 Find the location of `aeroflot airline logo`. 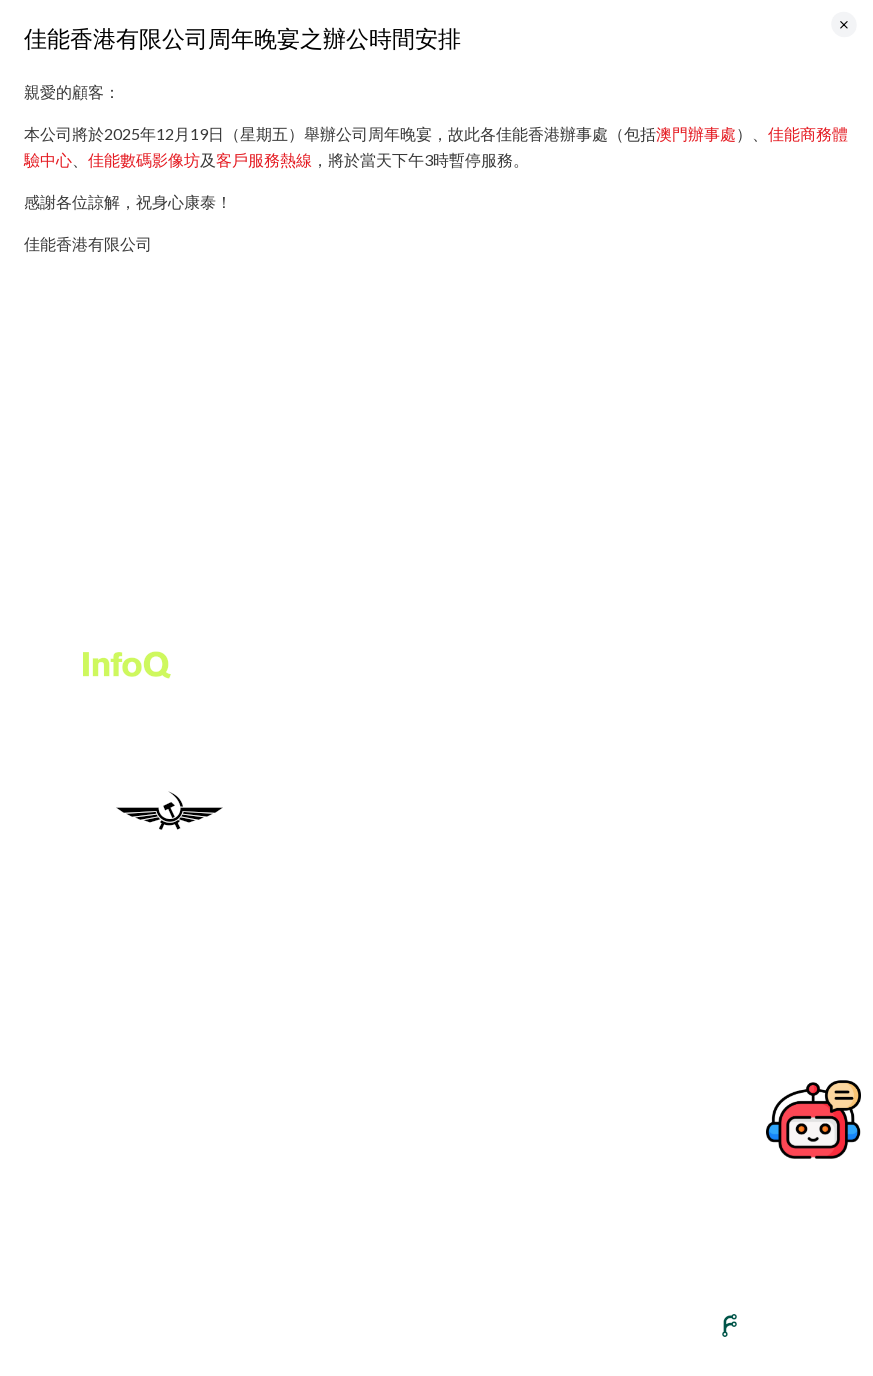

aeroflot airline logo is located at coordinates (169, 810).